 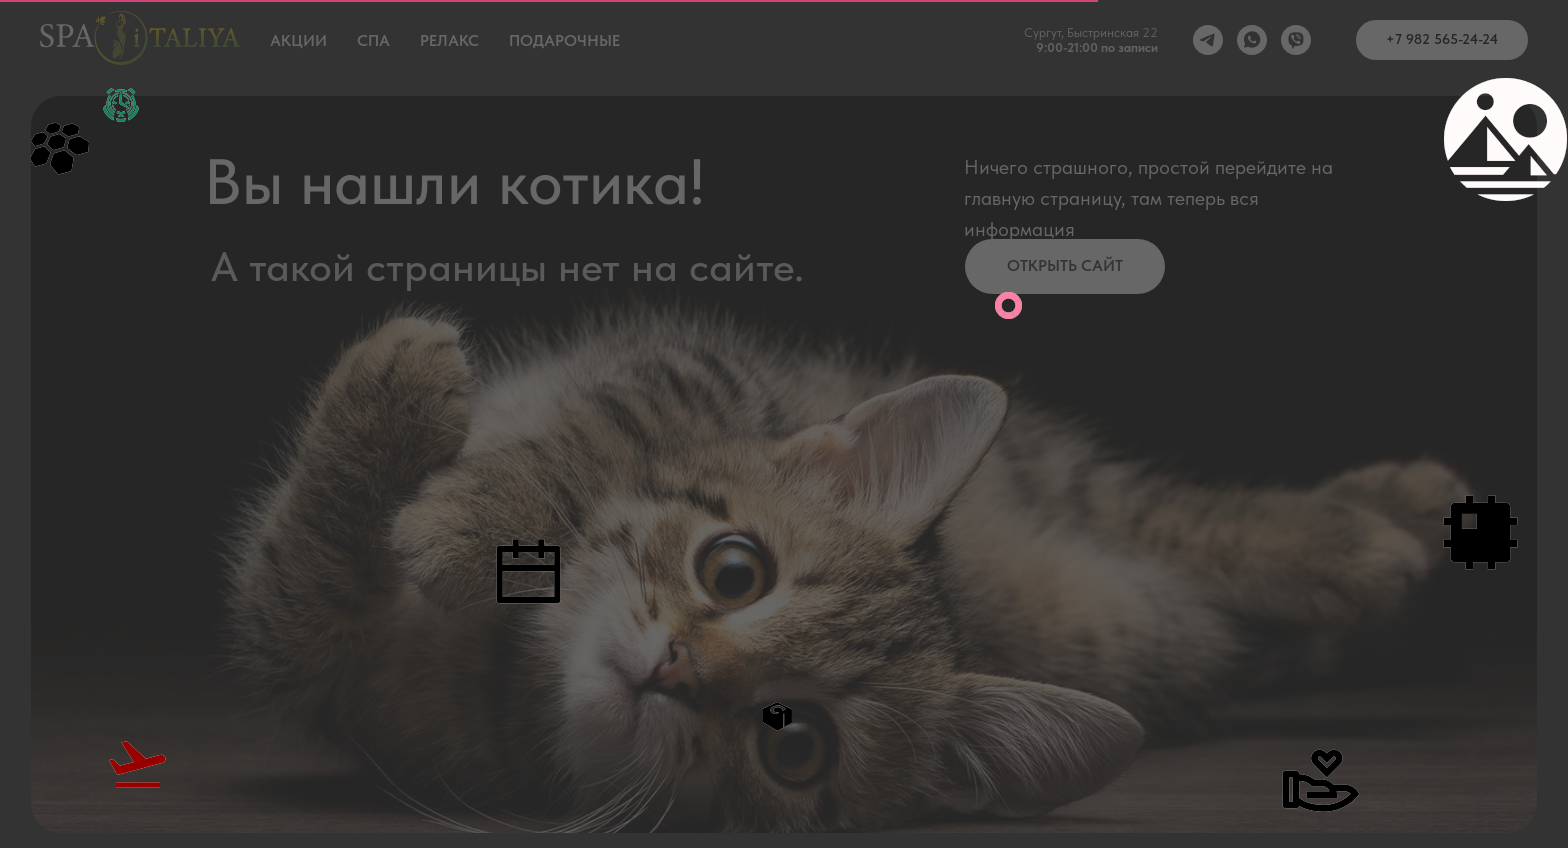 What do you see at coordinates (777, 716) in the screenshot?
I see `conan c/c++ package manager logo` at bounding box center [777, 716].